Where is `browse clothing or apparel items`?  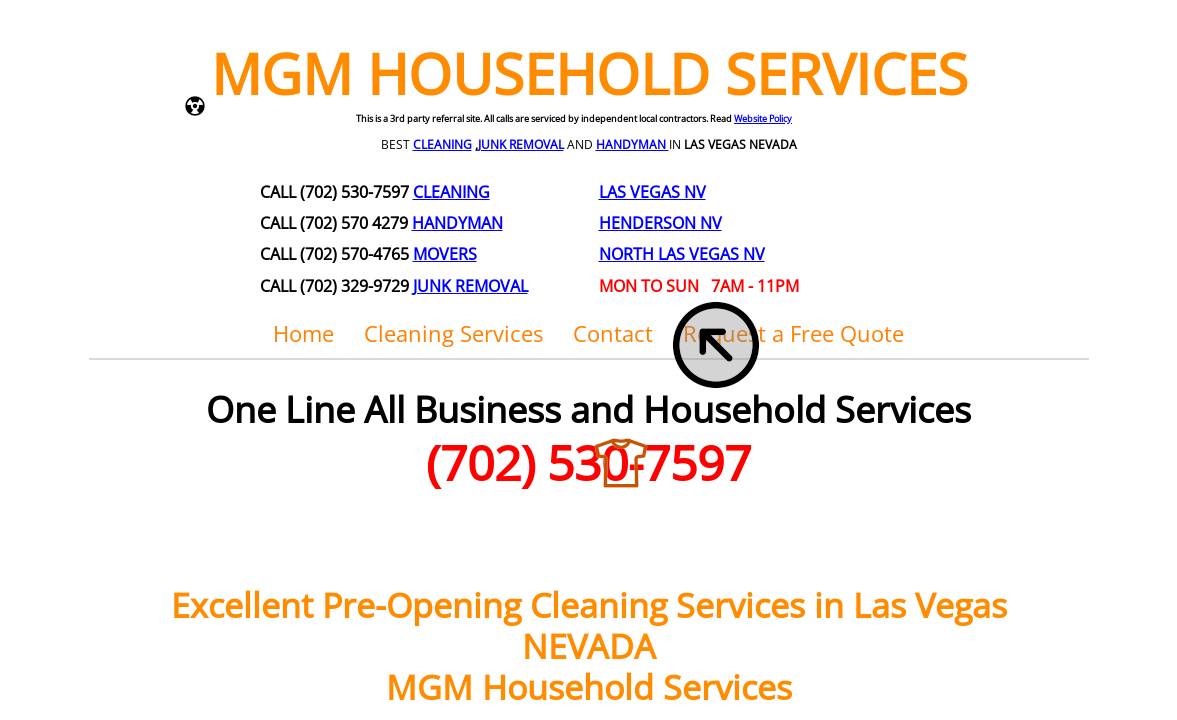 browse clothing or apparel items is located at coordinates (621, 463).